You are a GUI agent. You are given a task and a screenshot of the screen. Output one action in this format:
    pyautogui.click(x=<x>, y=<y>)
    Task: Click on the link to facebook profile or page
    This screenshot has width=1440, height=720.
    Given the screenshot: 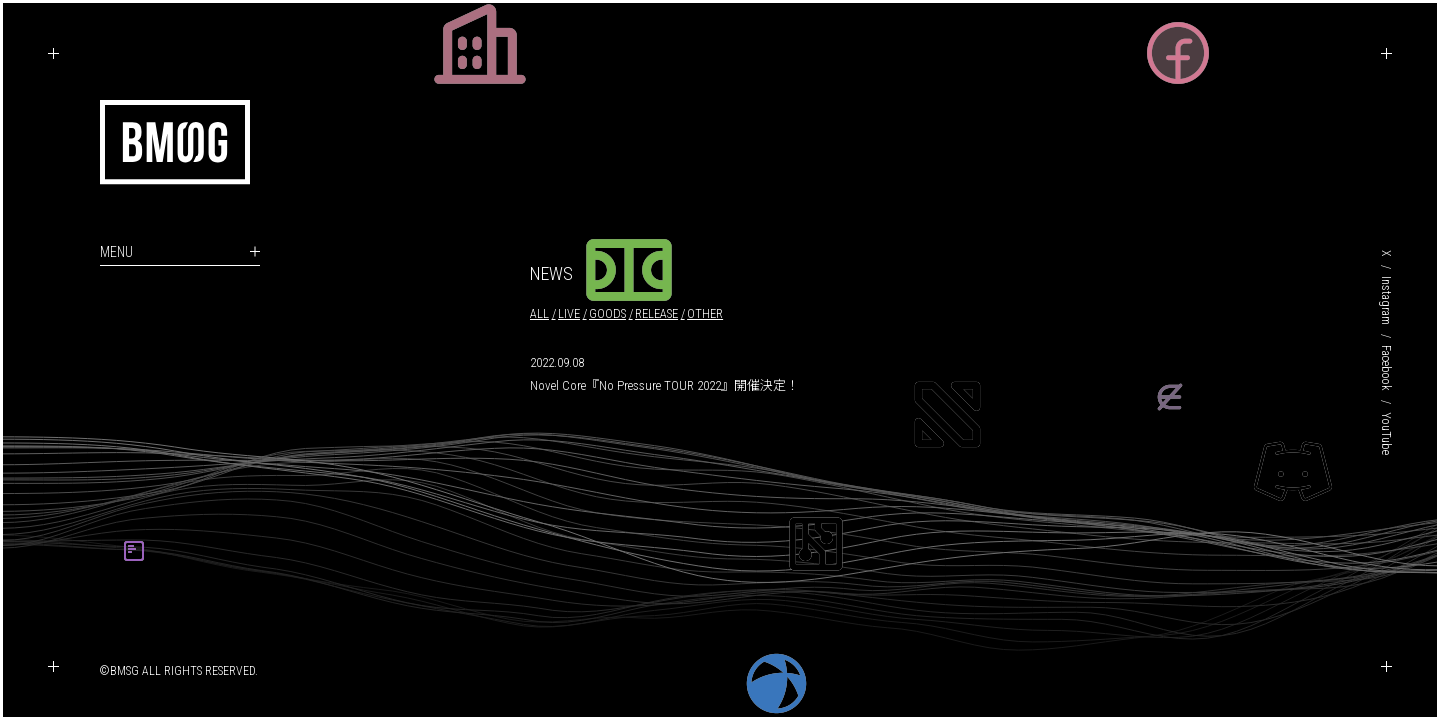 What is the action you would take?
    pyautogui.click(x=1178, y=53)
    